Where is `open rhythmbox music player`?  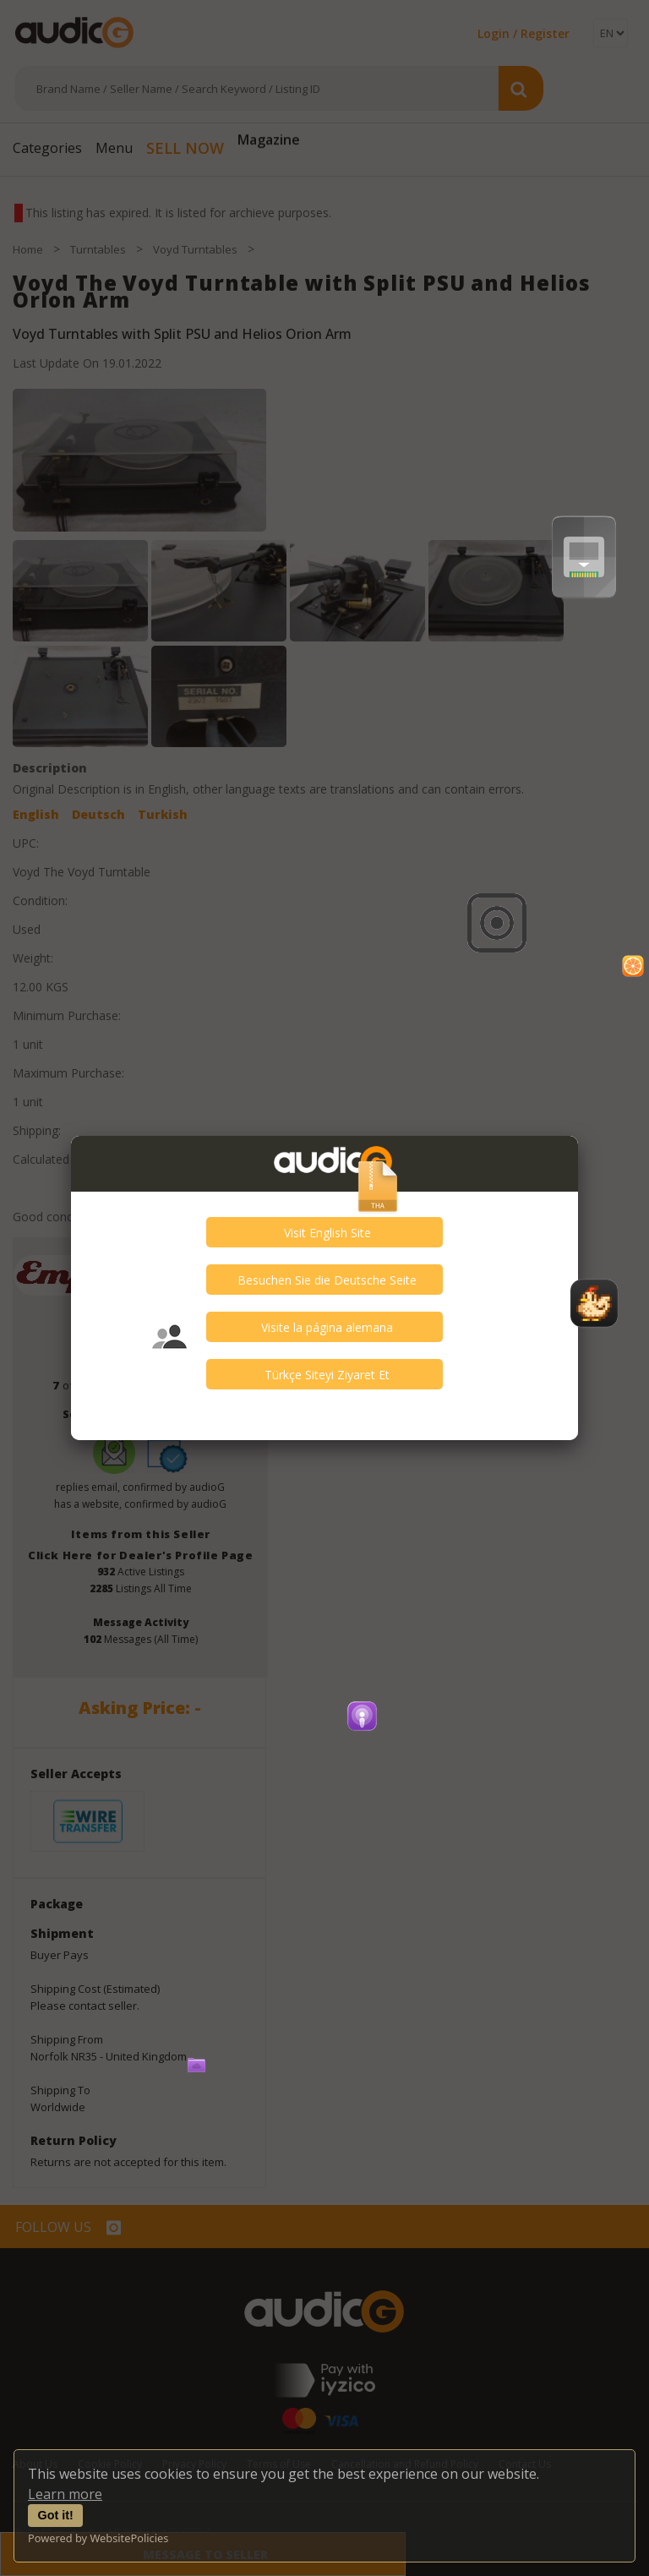
open rhythmbox music player is located at coordinates (497, 923).